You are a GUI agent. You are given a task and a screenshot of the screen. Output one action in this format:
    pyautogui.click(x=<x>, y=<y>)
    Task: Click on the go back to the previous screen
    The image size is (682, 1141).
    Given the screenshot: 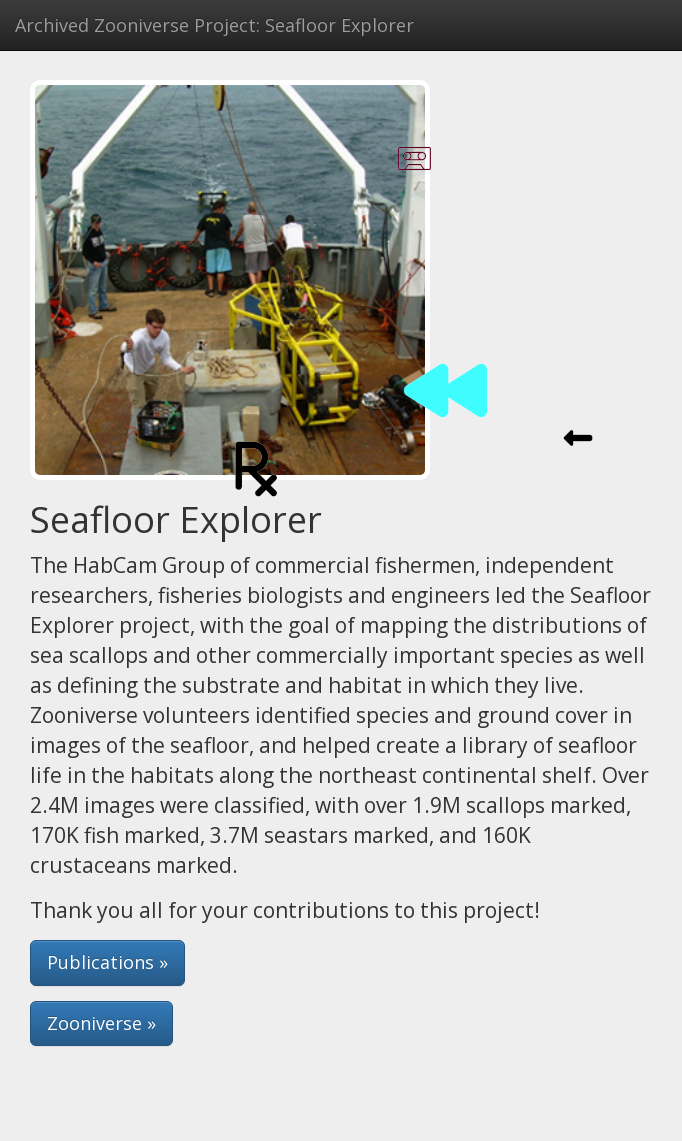 What is the action you would take?
    pyautogui.click(x=578, y=438)
    